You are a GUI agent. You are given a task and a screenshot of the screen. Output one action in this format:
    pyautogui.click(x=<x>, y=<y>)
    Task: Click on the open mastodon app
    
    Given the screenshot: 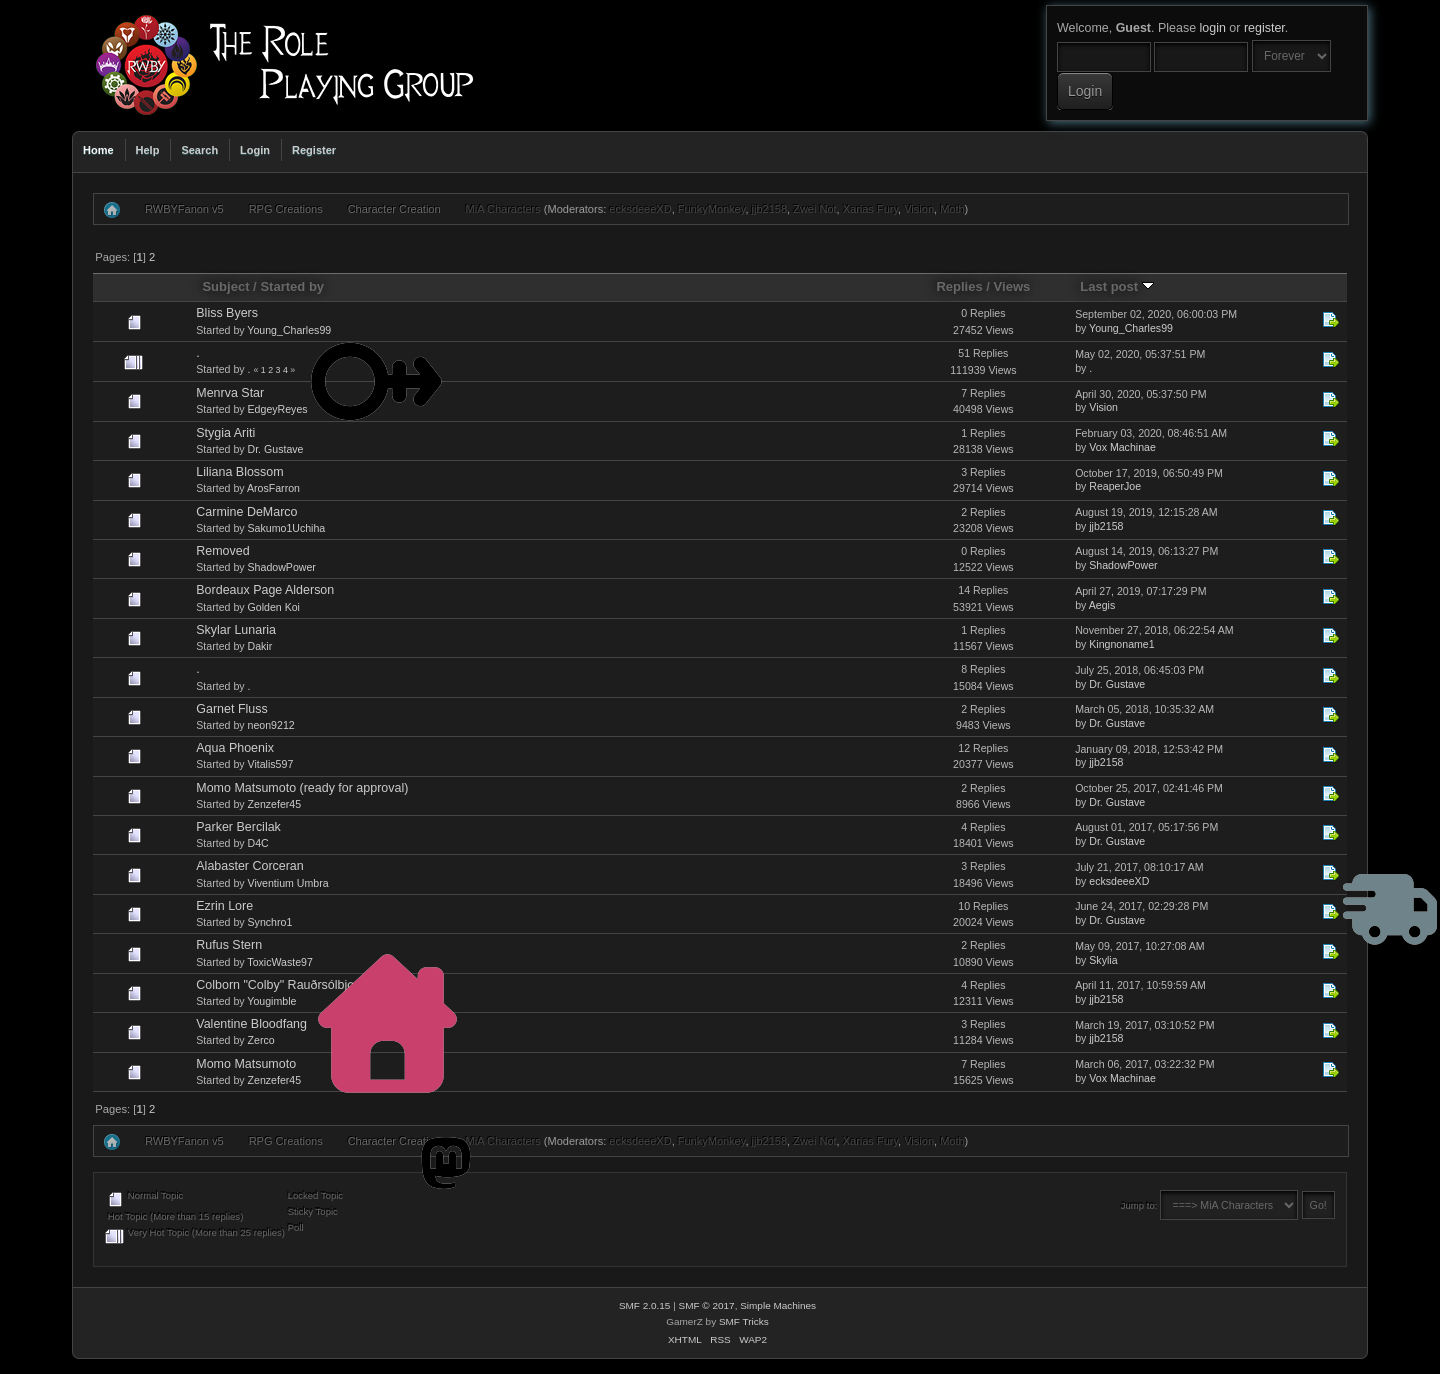 What is the action you would take?
    pyautogui.click(x=446, y=1163)
    